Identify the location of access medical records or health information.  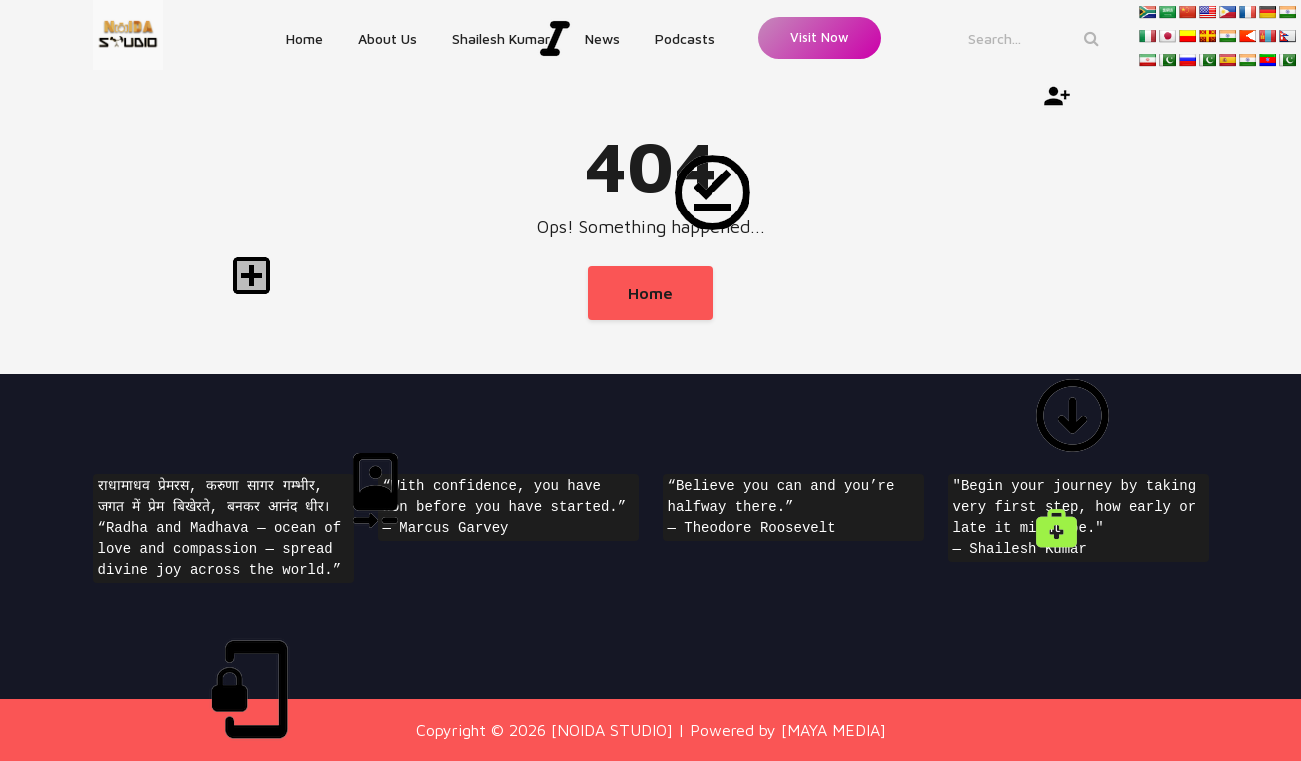
(1056, 529).